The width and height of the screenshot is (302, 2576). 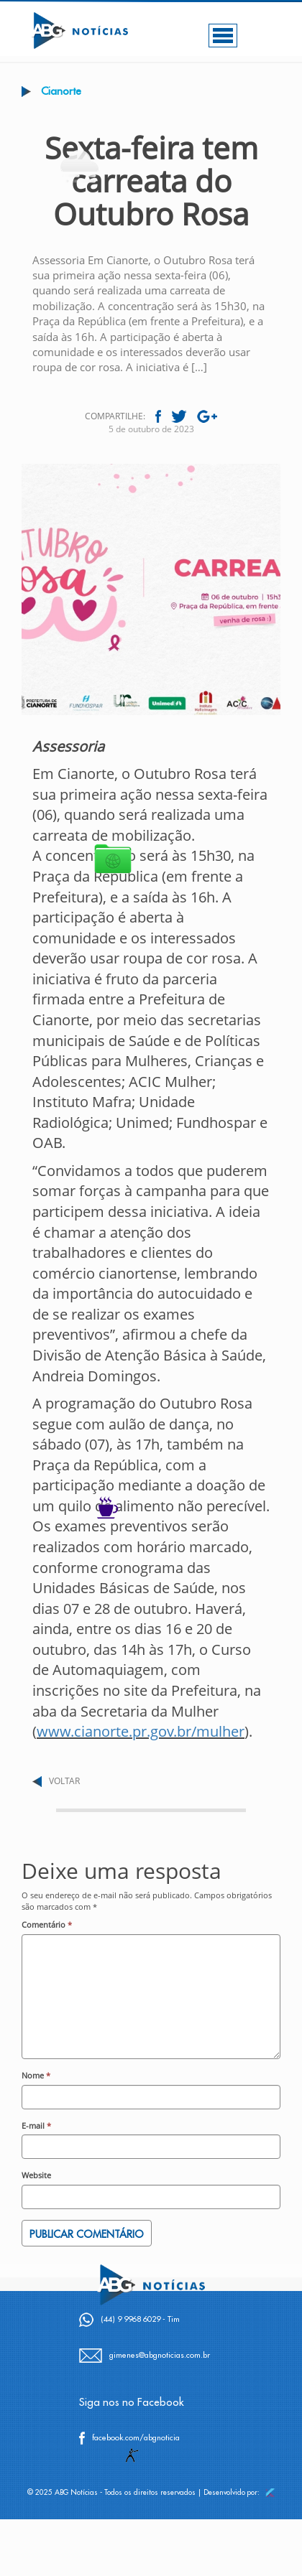 I want to click on indicates foggy weather conditions, so click(x=79, y=166).